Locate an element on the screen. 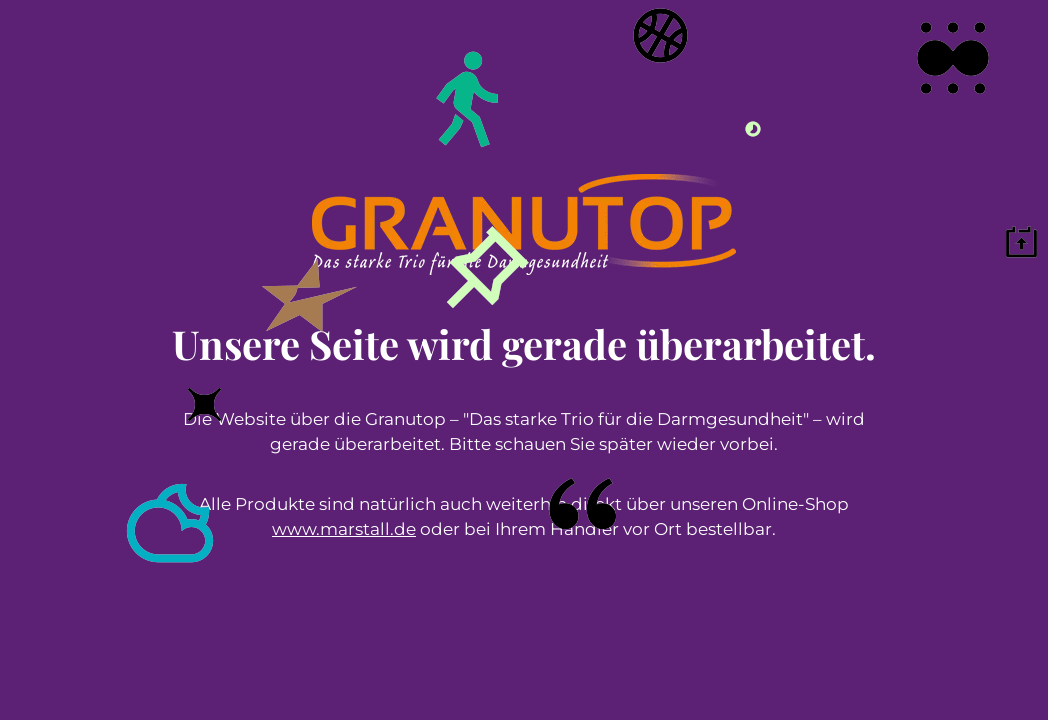 The width and height of the screenshot is (1048, 720). indicates approximately 80% progress complete is located at coordinates (753, 129).